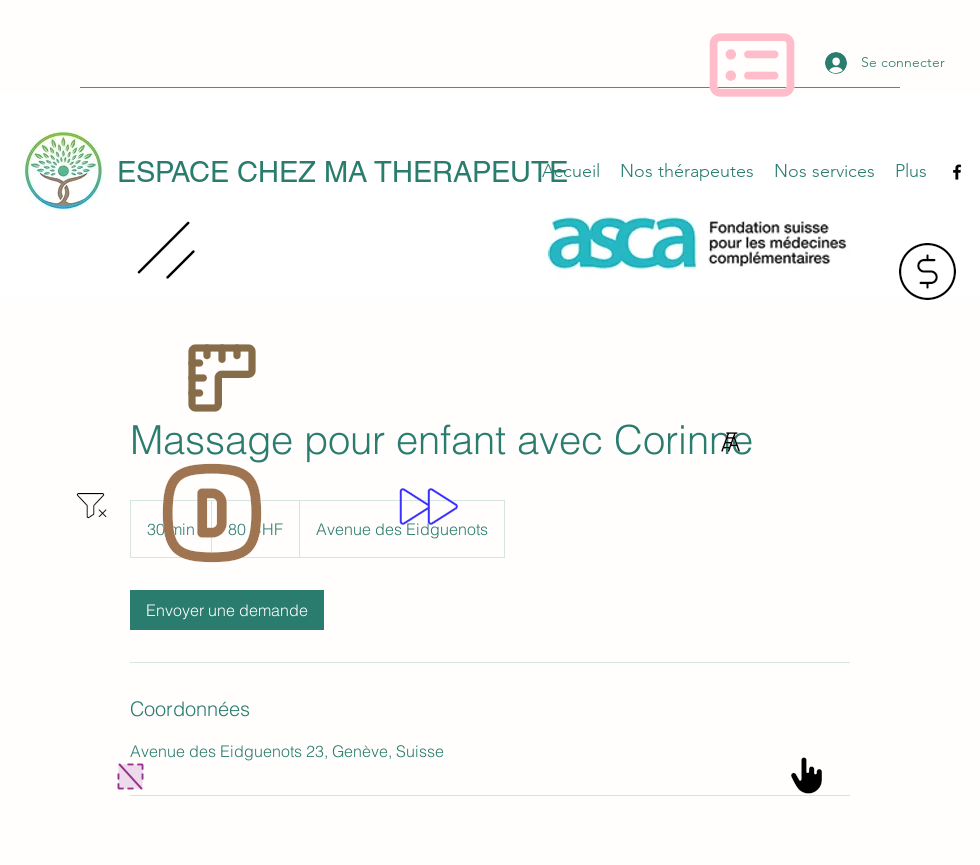  I want to click on view account balance or financial summary, so click(927, 271).